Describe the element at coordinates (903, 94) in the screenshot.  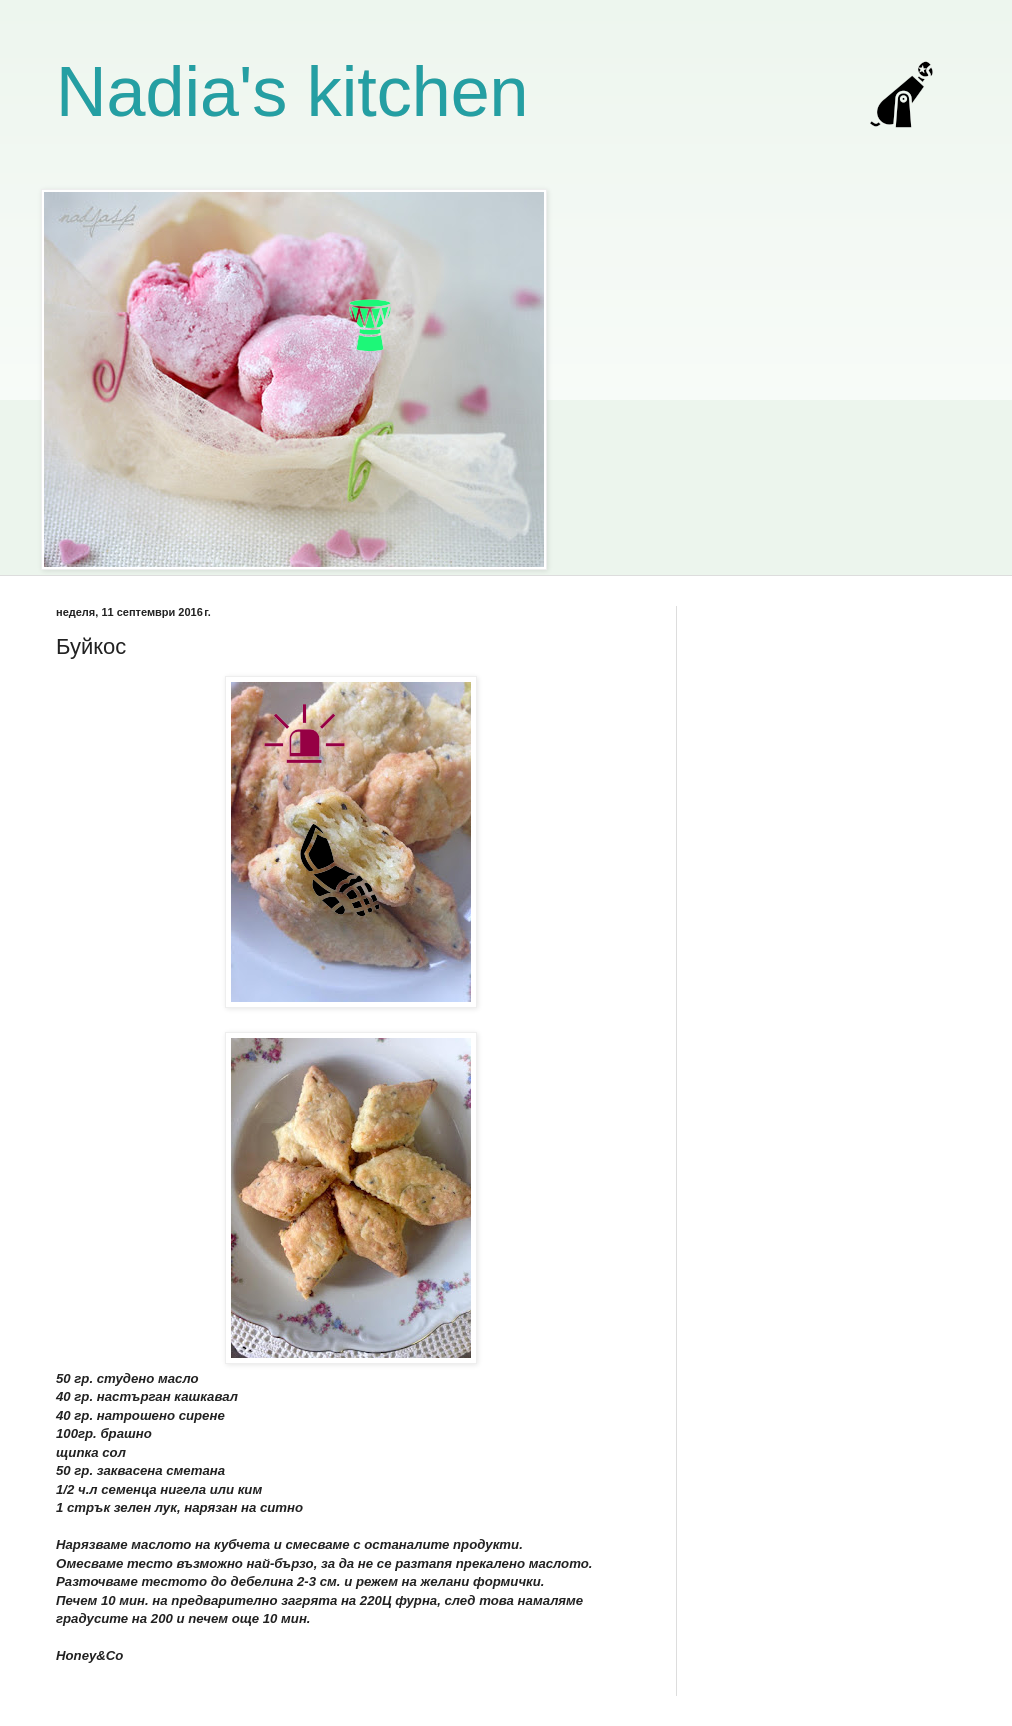
I see `launch a stunt or action mini-game` at that location.